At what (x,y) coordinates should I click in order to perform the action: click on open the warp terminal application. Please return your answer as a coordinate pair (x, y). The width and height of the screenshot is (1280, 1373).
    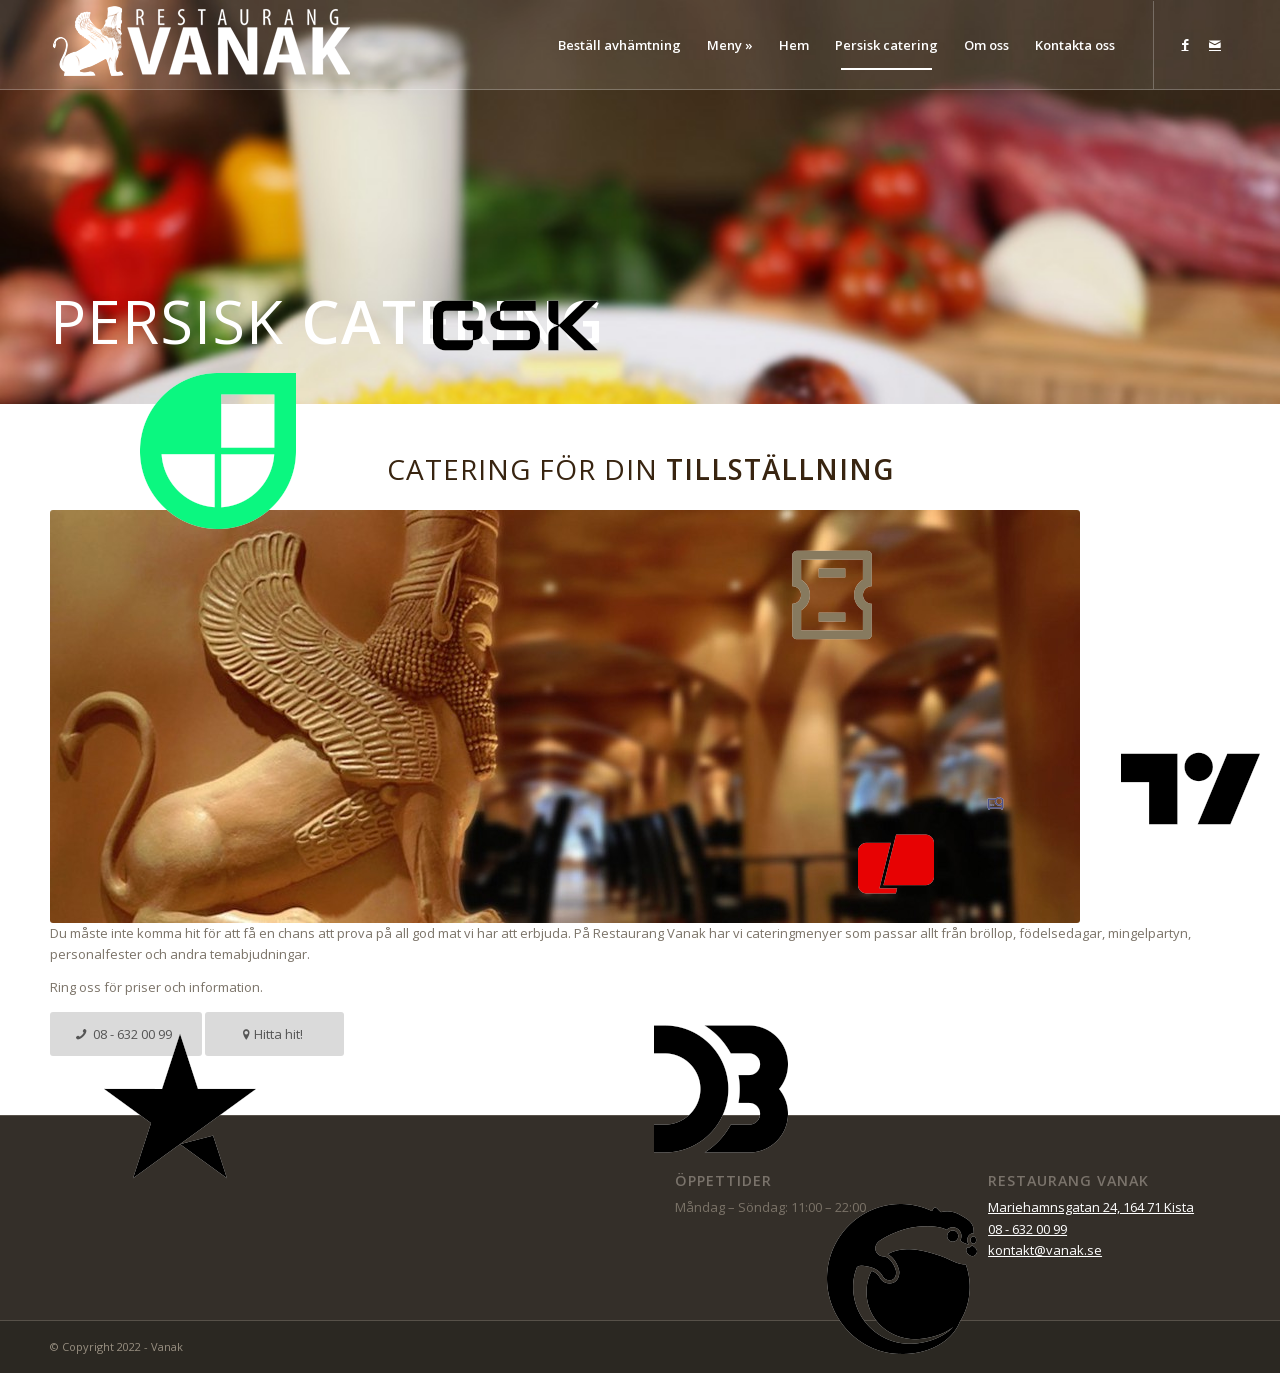
    Looking at the image, I should click on (896, 864).